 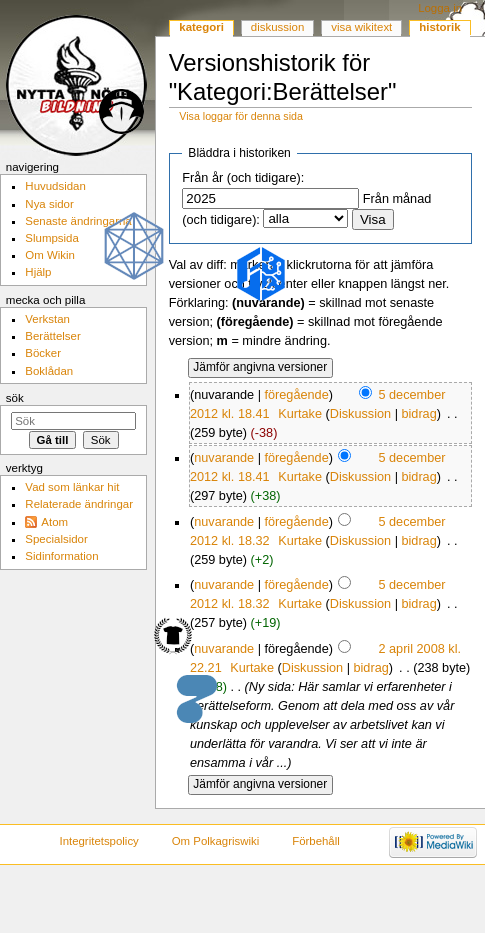 I want to click on link to MusicBrainz music database, so click(x=261, y=274).